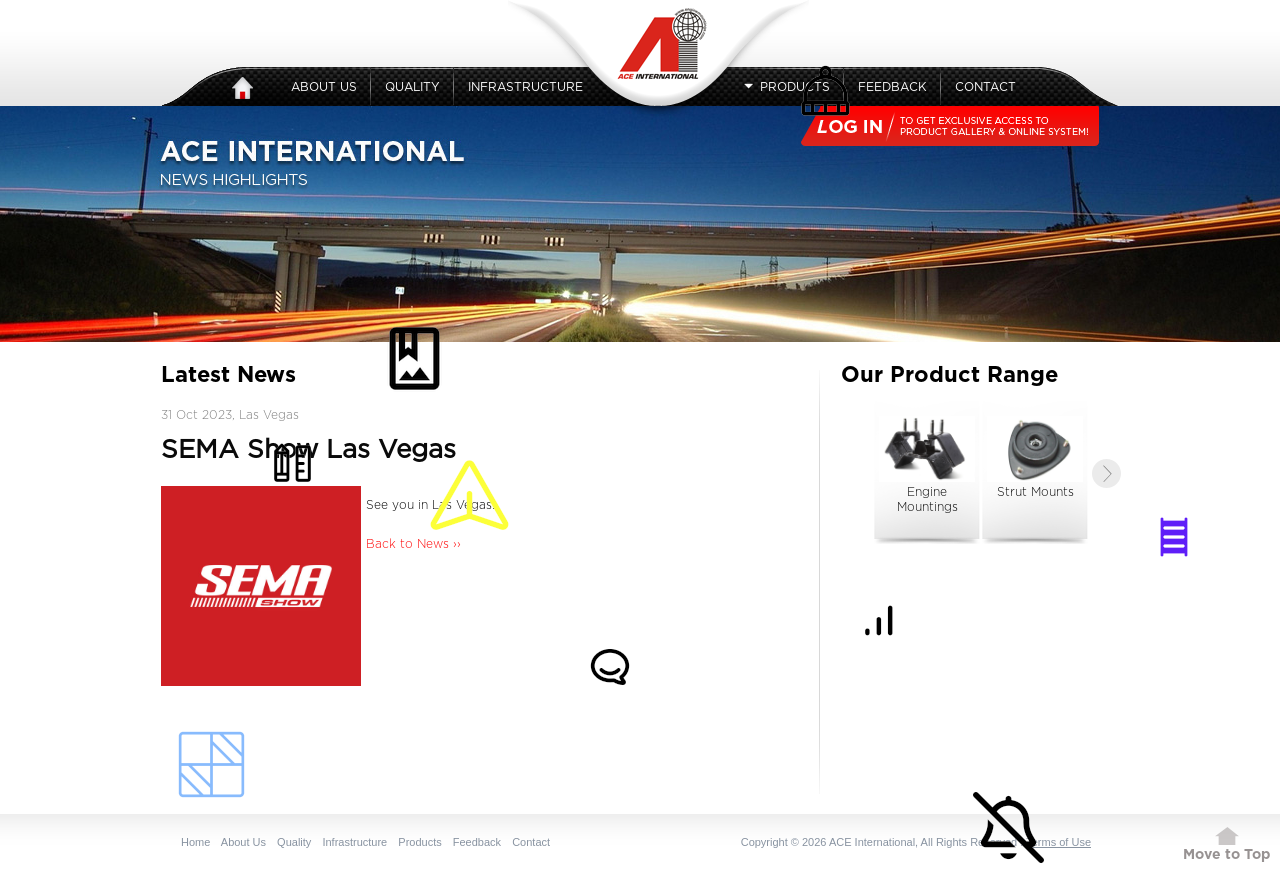  I want to click on indicates medium cellular signal strength, so click(892, 612).